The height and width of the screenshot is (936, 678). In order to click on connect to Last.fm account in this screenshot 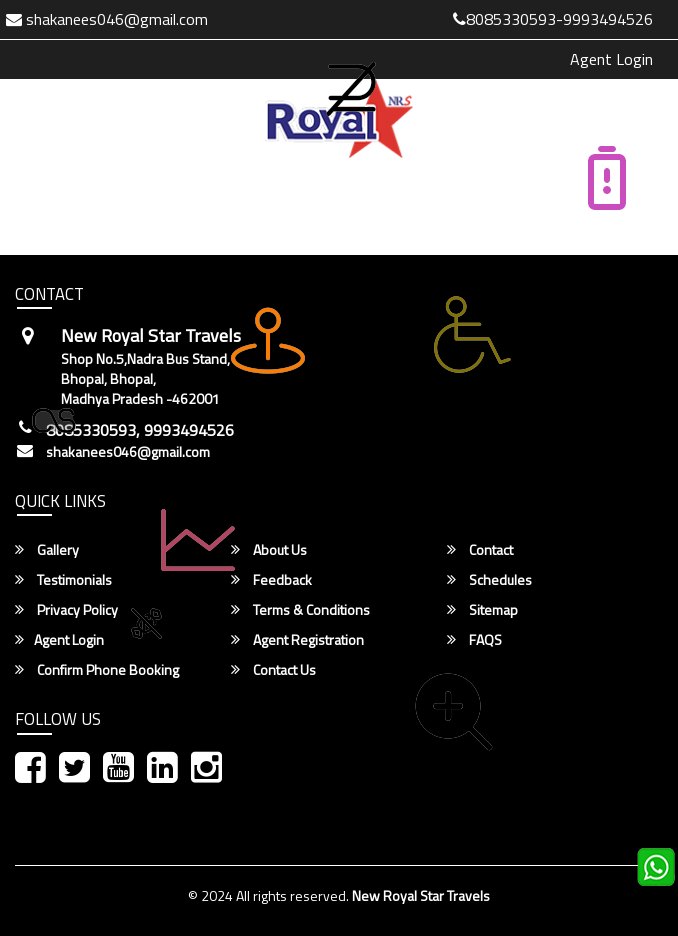, I will do `click(54, 420)`.